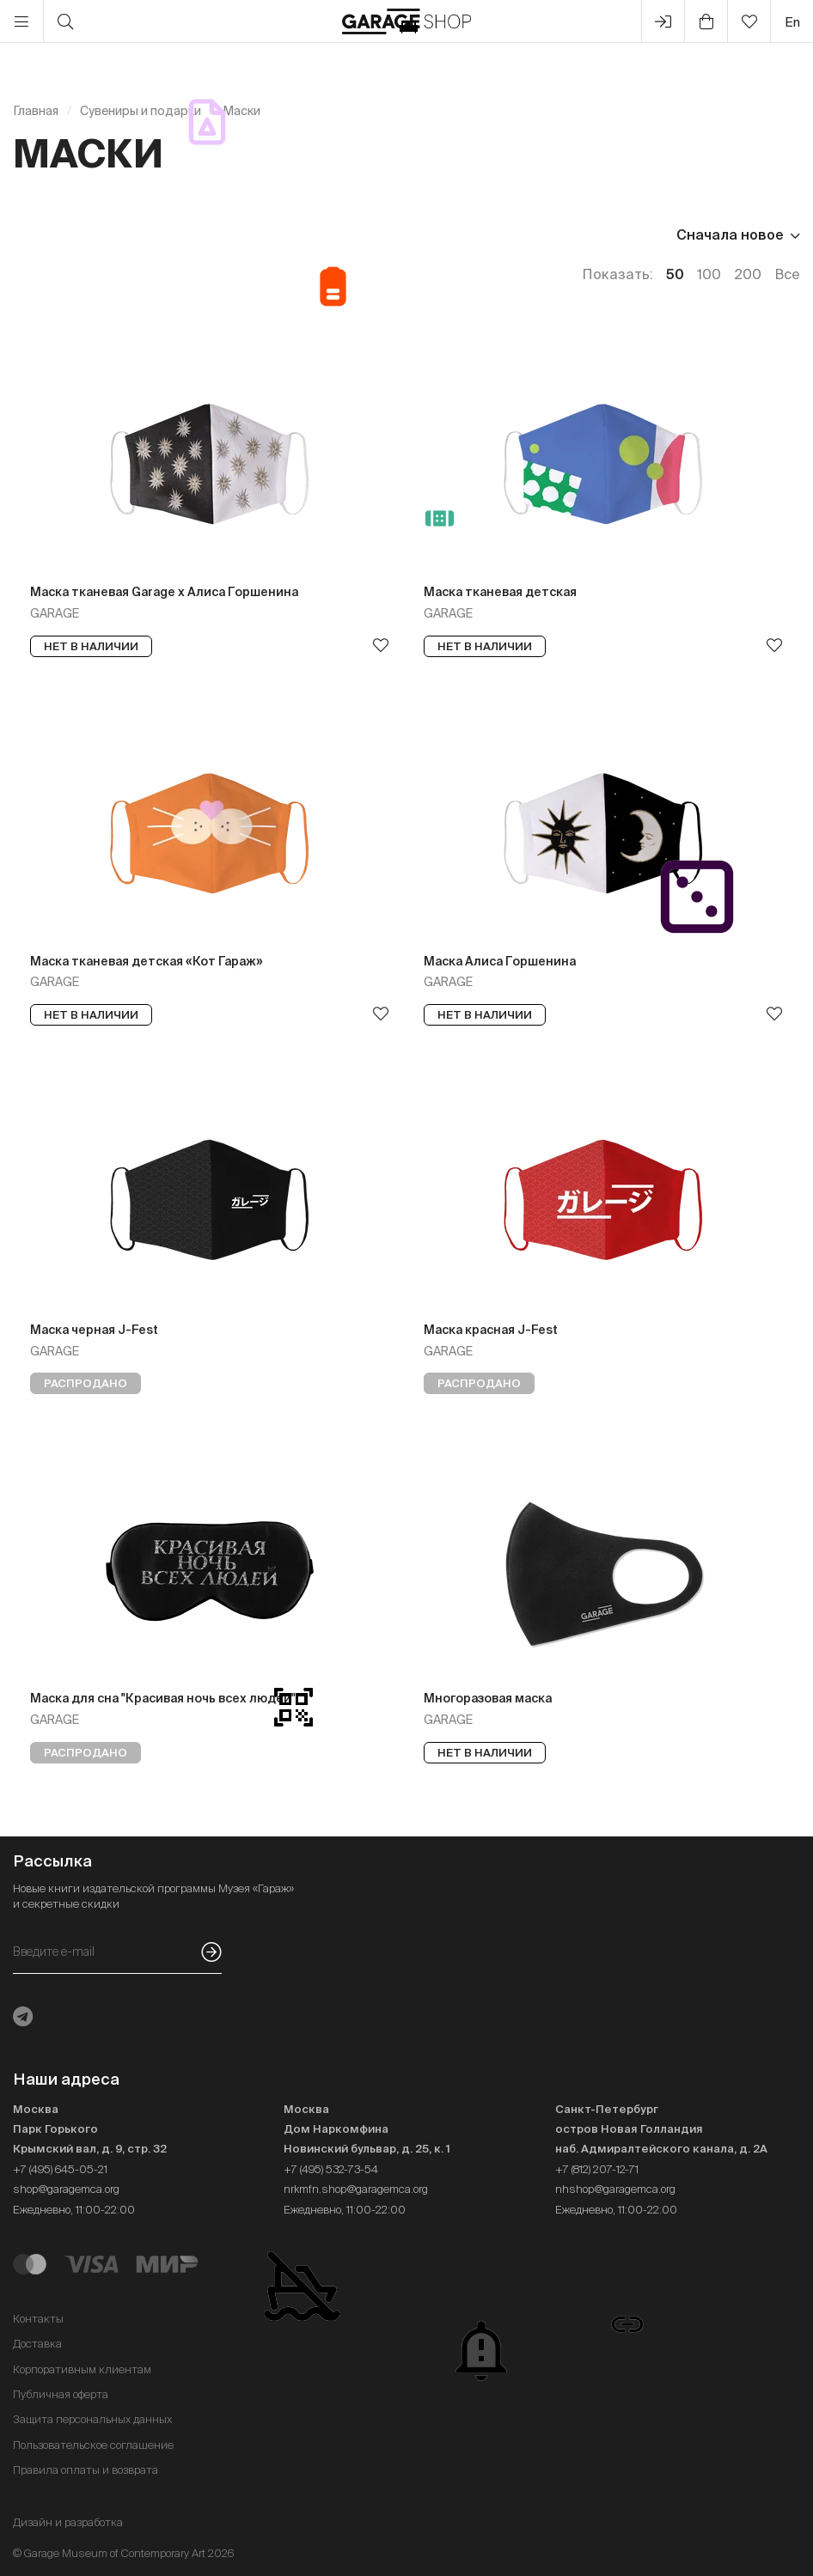 The image size is (813, 2576). I want to click on scan a QR code, so click(293, 1707).